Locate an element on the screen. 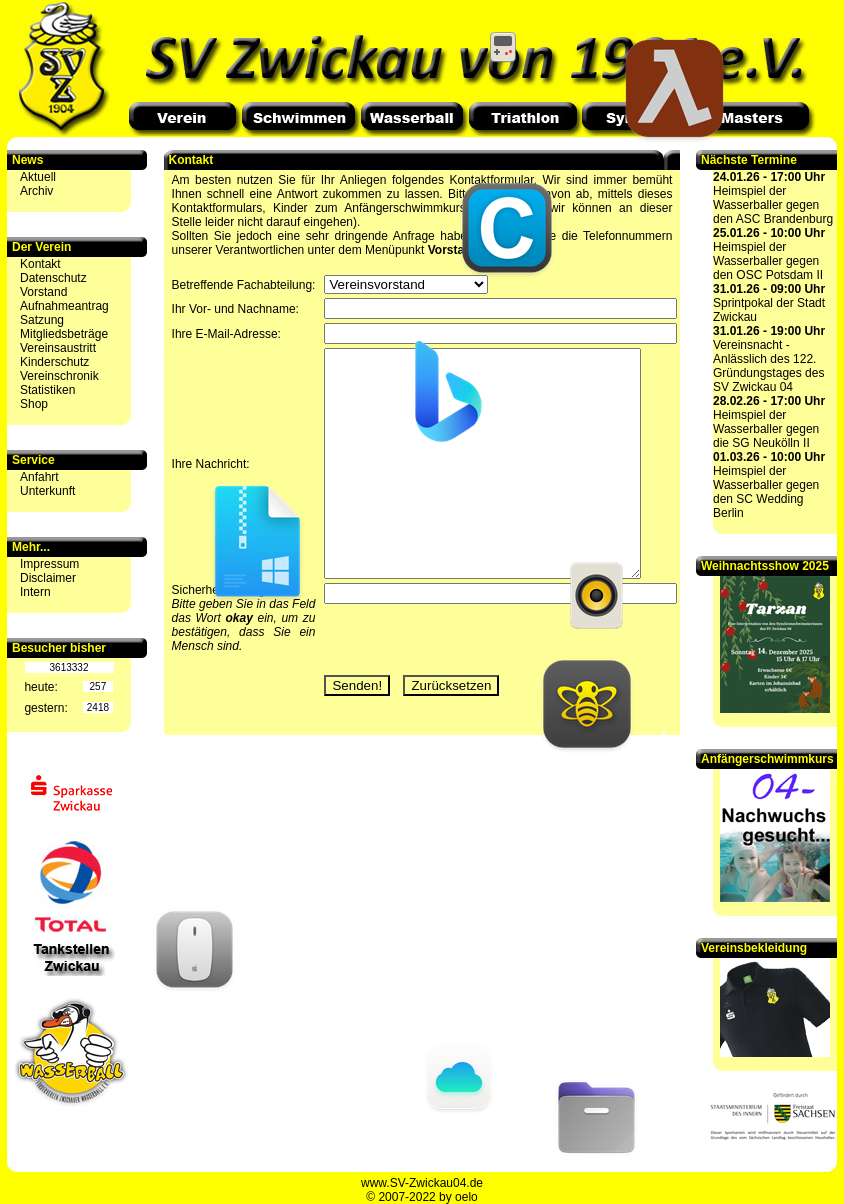  open iCloud app is located at coordinates (459, 1077).